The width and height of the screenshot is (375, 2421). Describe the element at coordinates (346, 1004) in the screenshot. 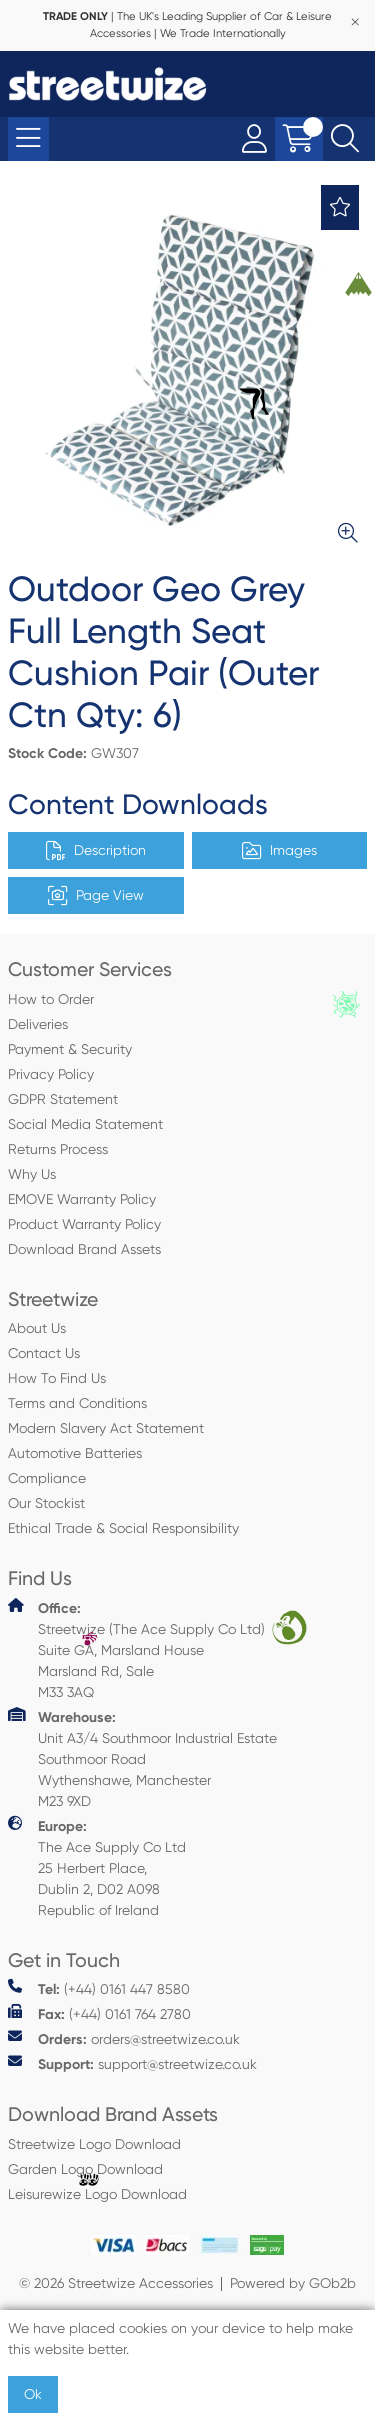

I see `indicates an unstable or volatile item in inventory` at that location.